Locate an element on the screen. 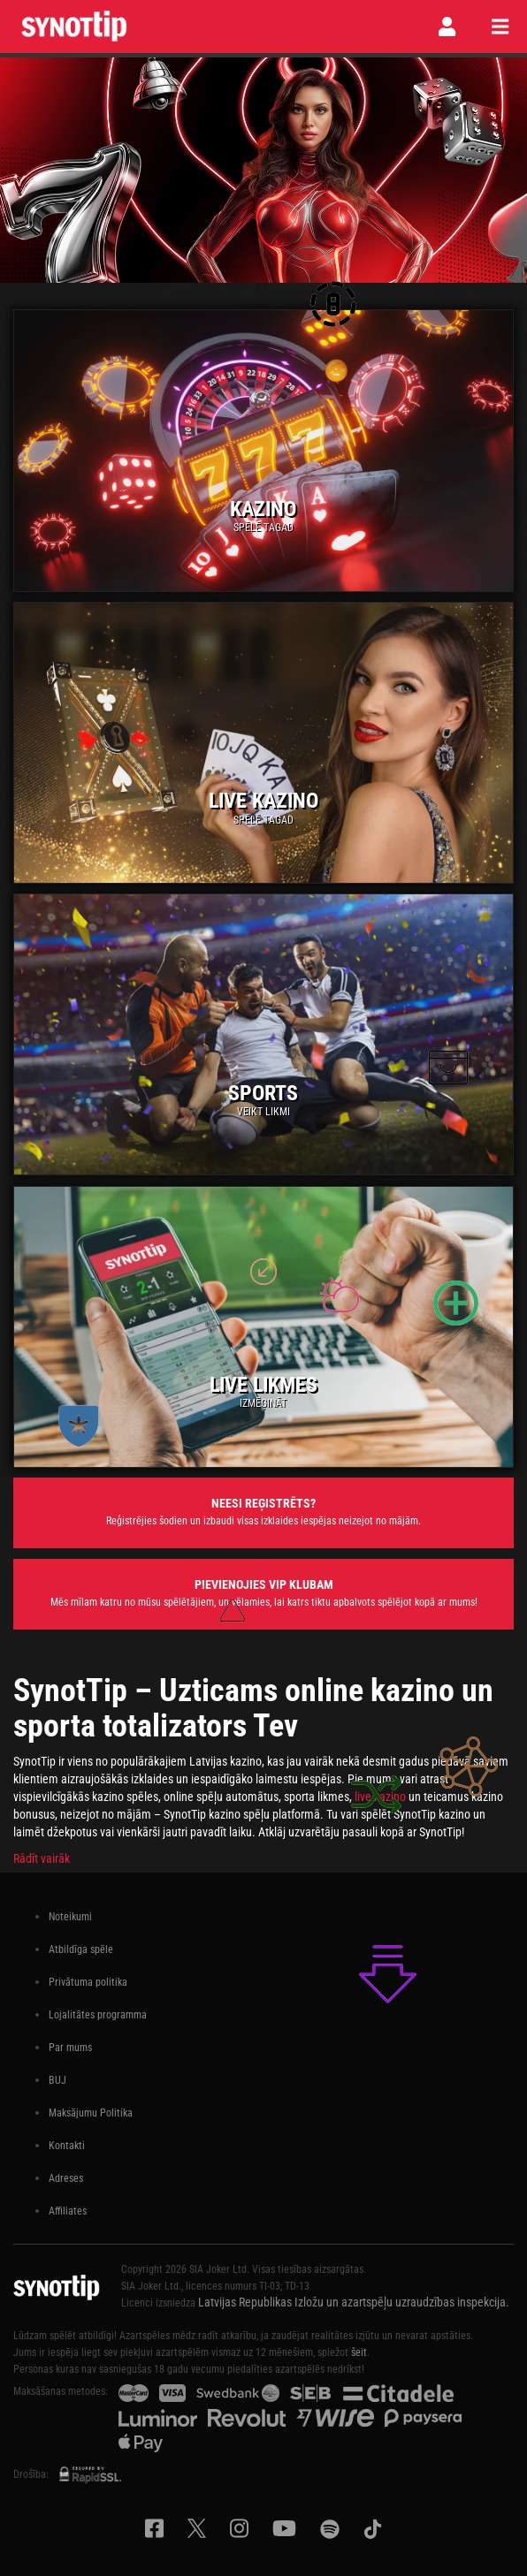 Image resolution: width=527 pixels, height=2576 pixels. access fediverse or federated social networks is located at coordinates (468, 1767).